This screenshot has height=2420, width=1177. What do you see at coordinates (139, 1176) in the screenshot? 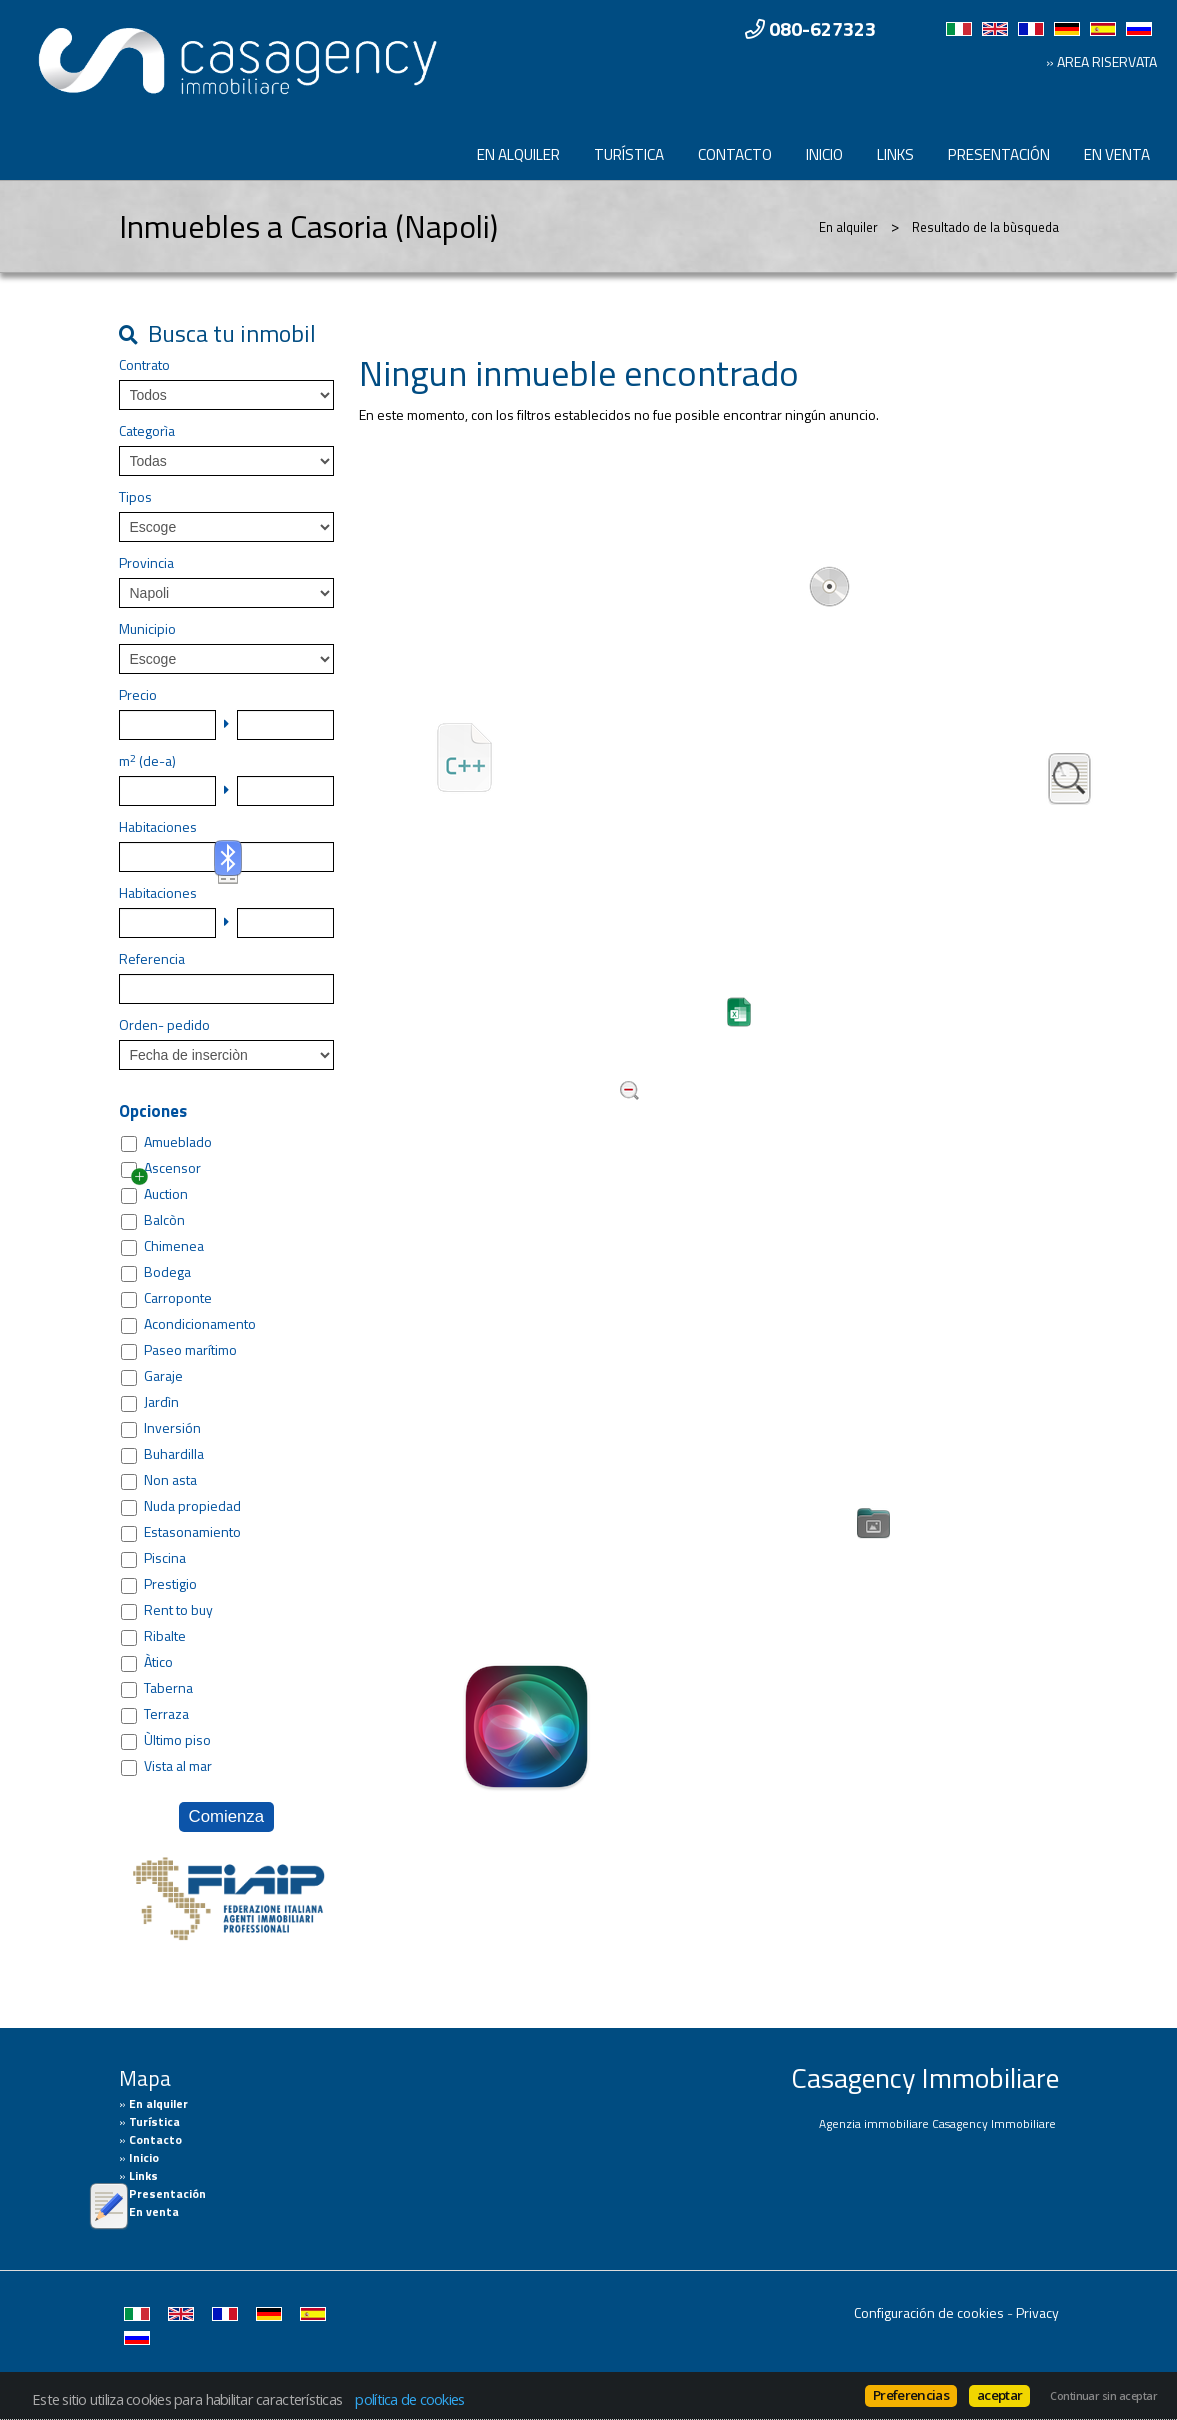
I see `add a new item to a list` at bounding box center [139, 1176].